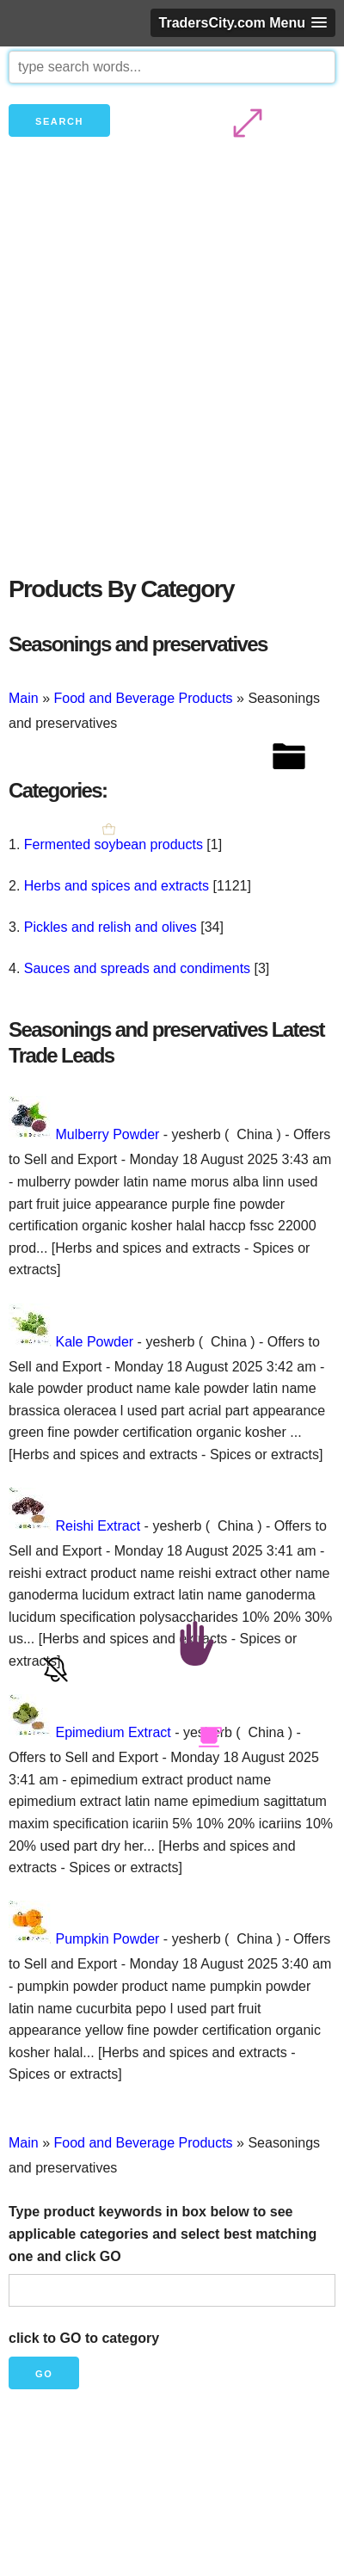  What do you see at coordinates (248, 123) in the screenshot?
I see `resize window or element` at bounding box center [248, 123].